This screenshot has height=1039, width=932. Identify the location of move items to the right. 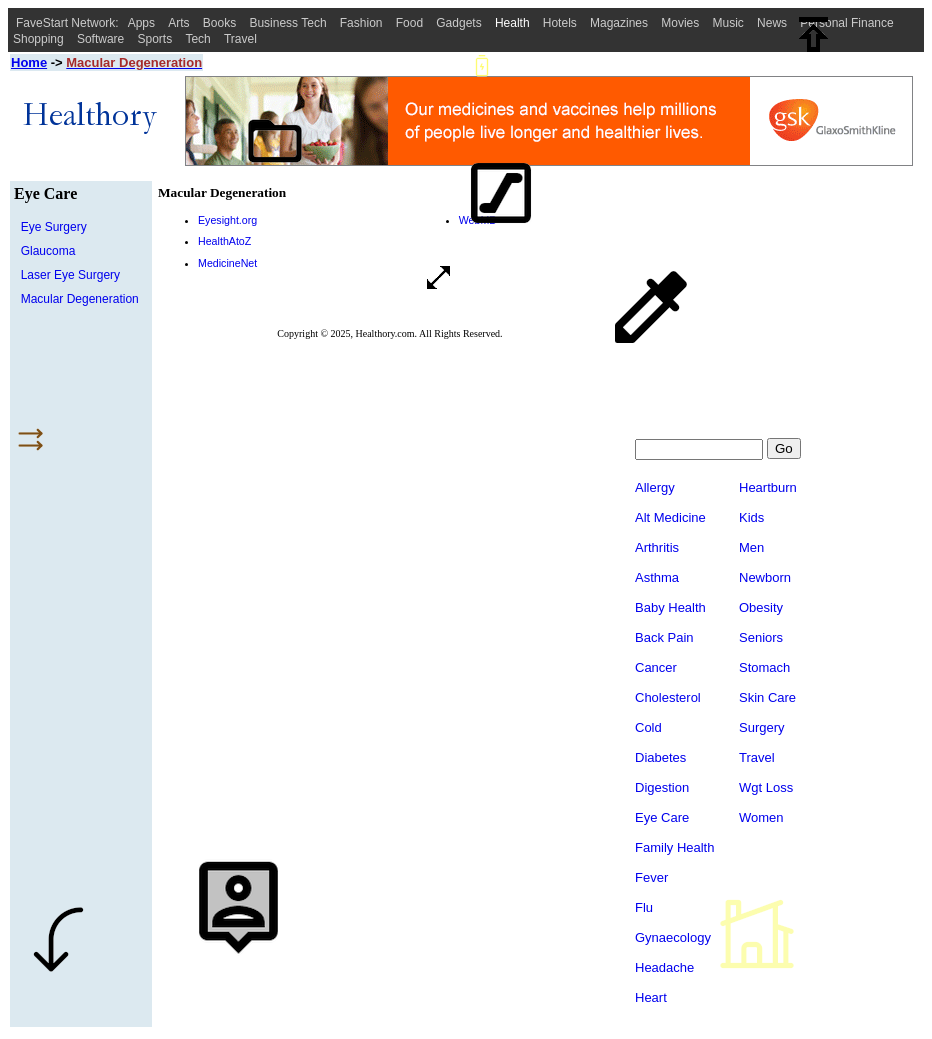
(30, 439).